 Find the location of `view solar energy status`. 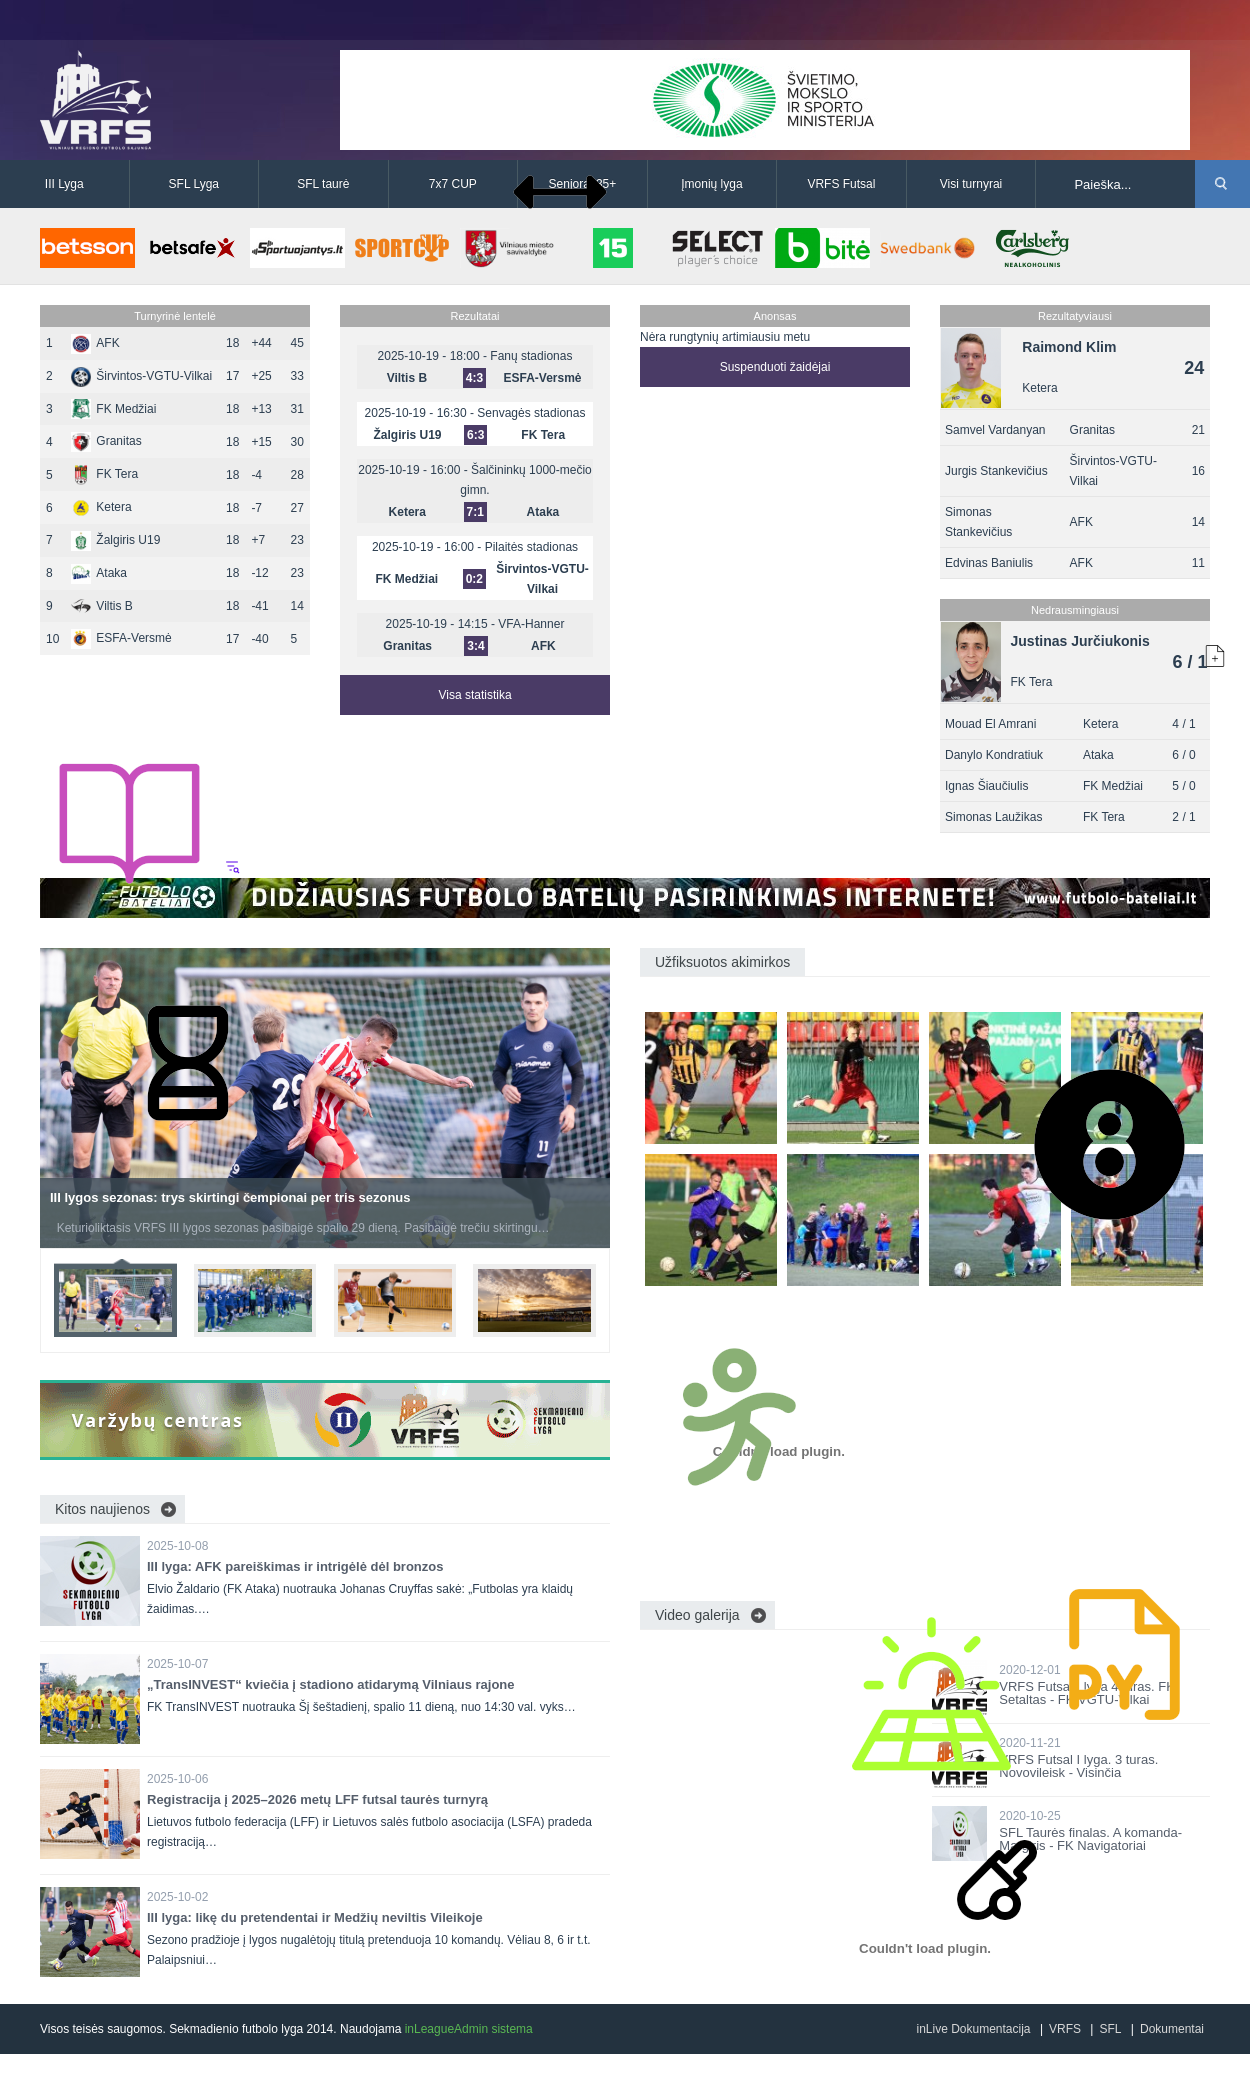

view solar energy status is located at coordinates (931, 1702).